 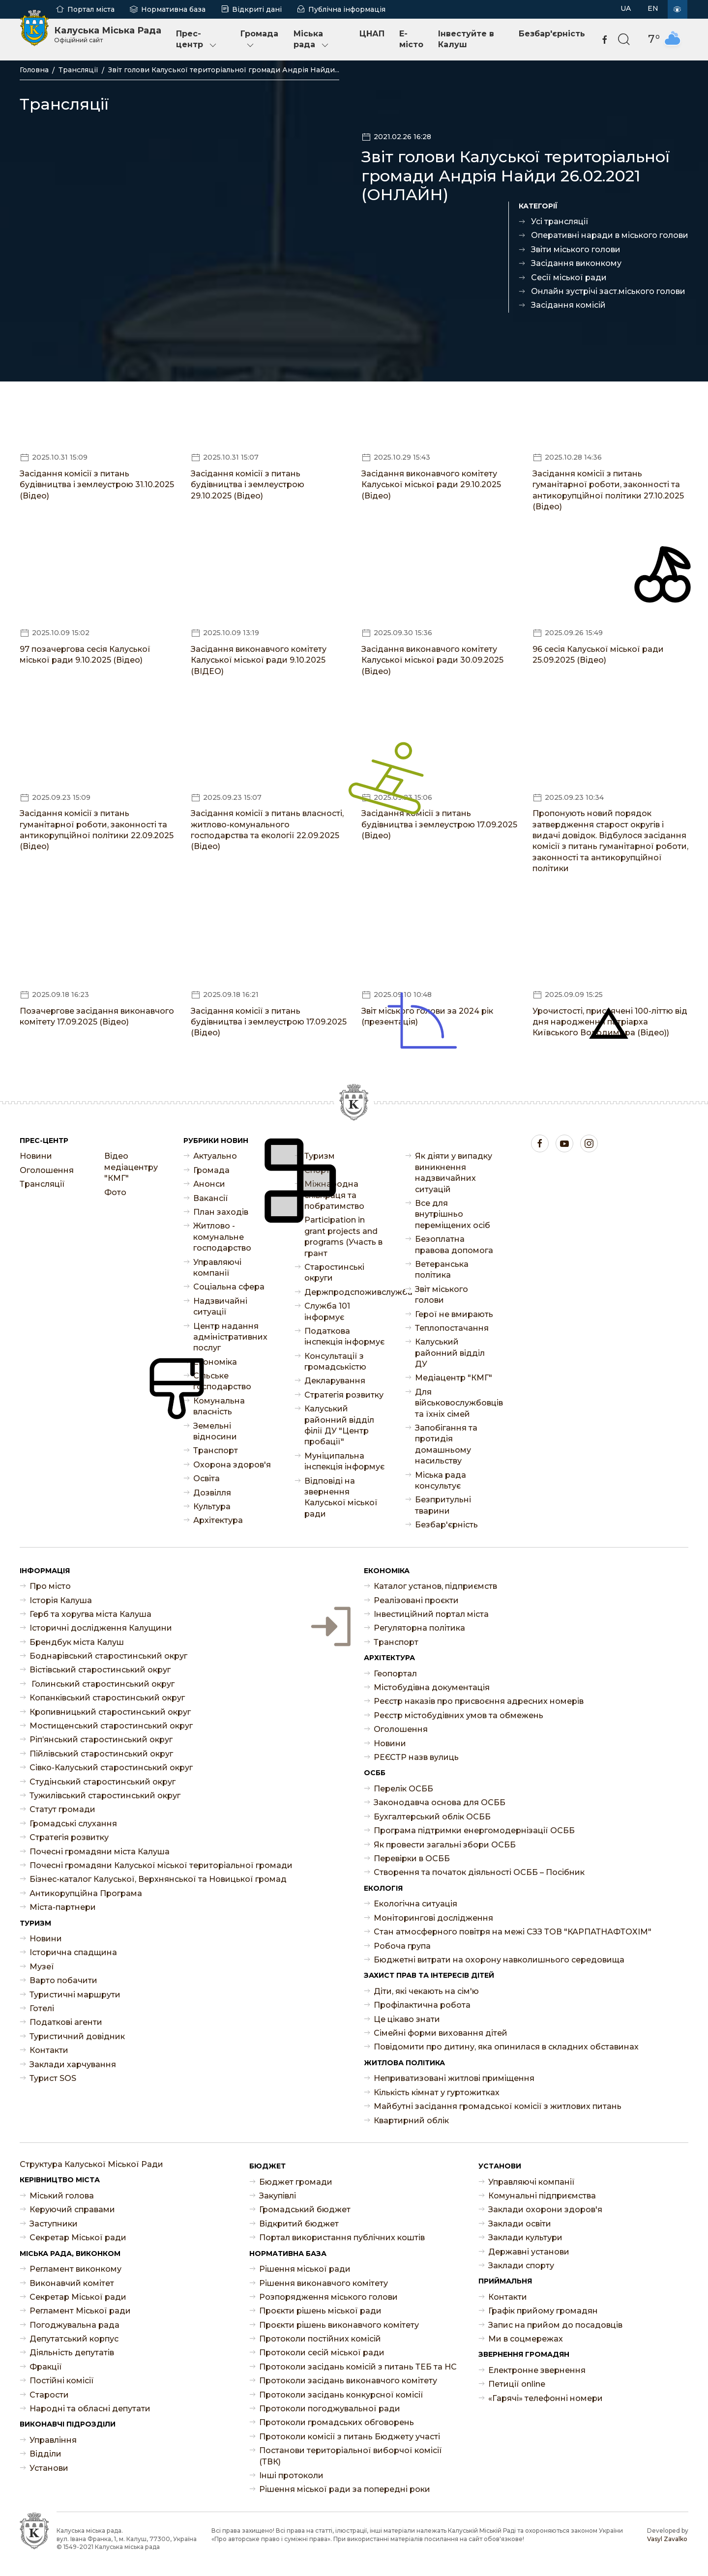 I want to click on access painting or drawing tools, so click(x=177, y=1387).